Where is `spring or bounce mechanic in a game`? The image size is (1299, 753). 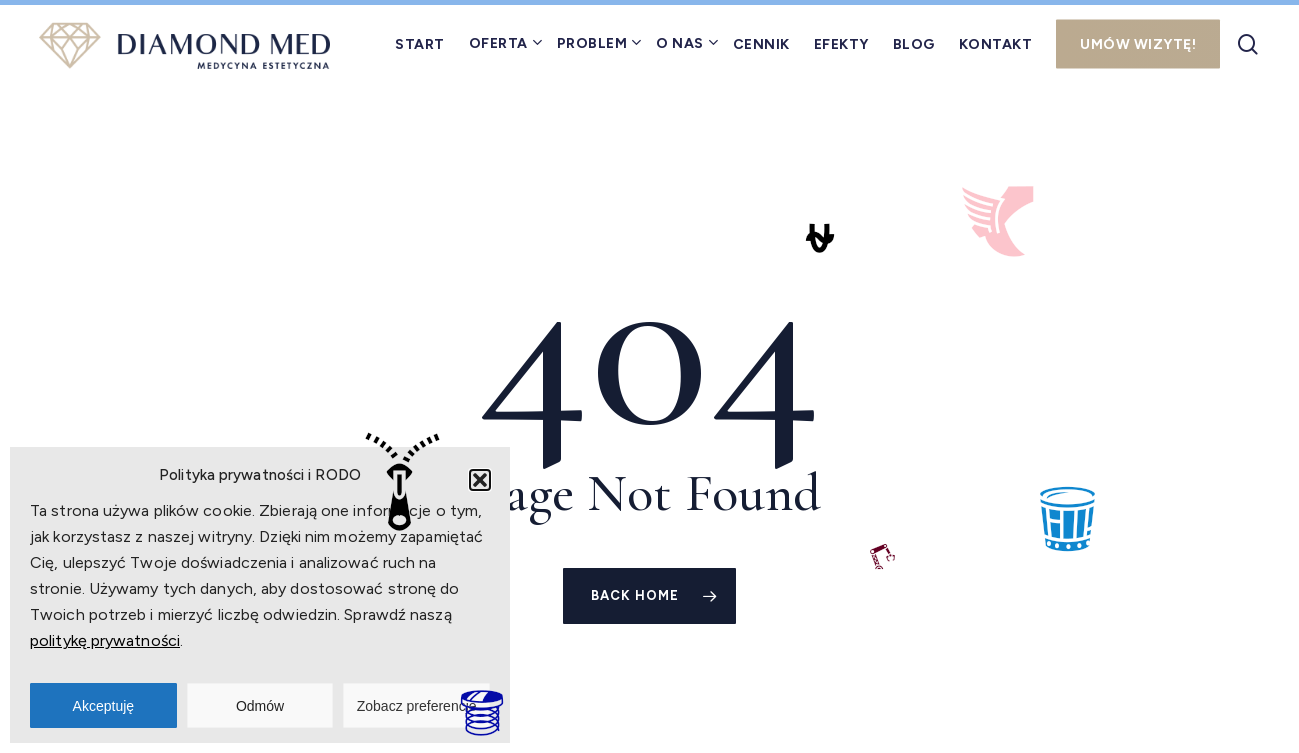
spring or bounce mechanic in a game is located at coordinates (482, 713).